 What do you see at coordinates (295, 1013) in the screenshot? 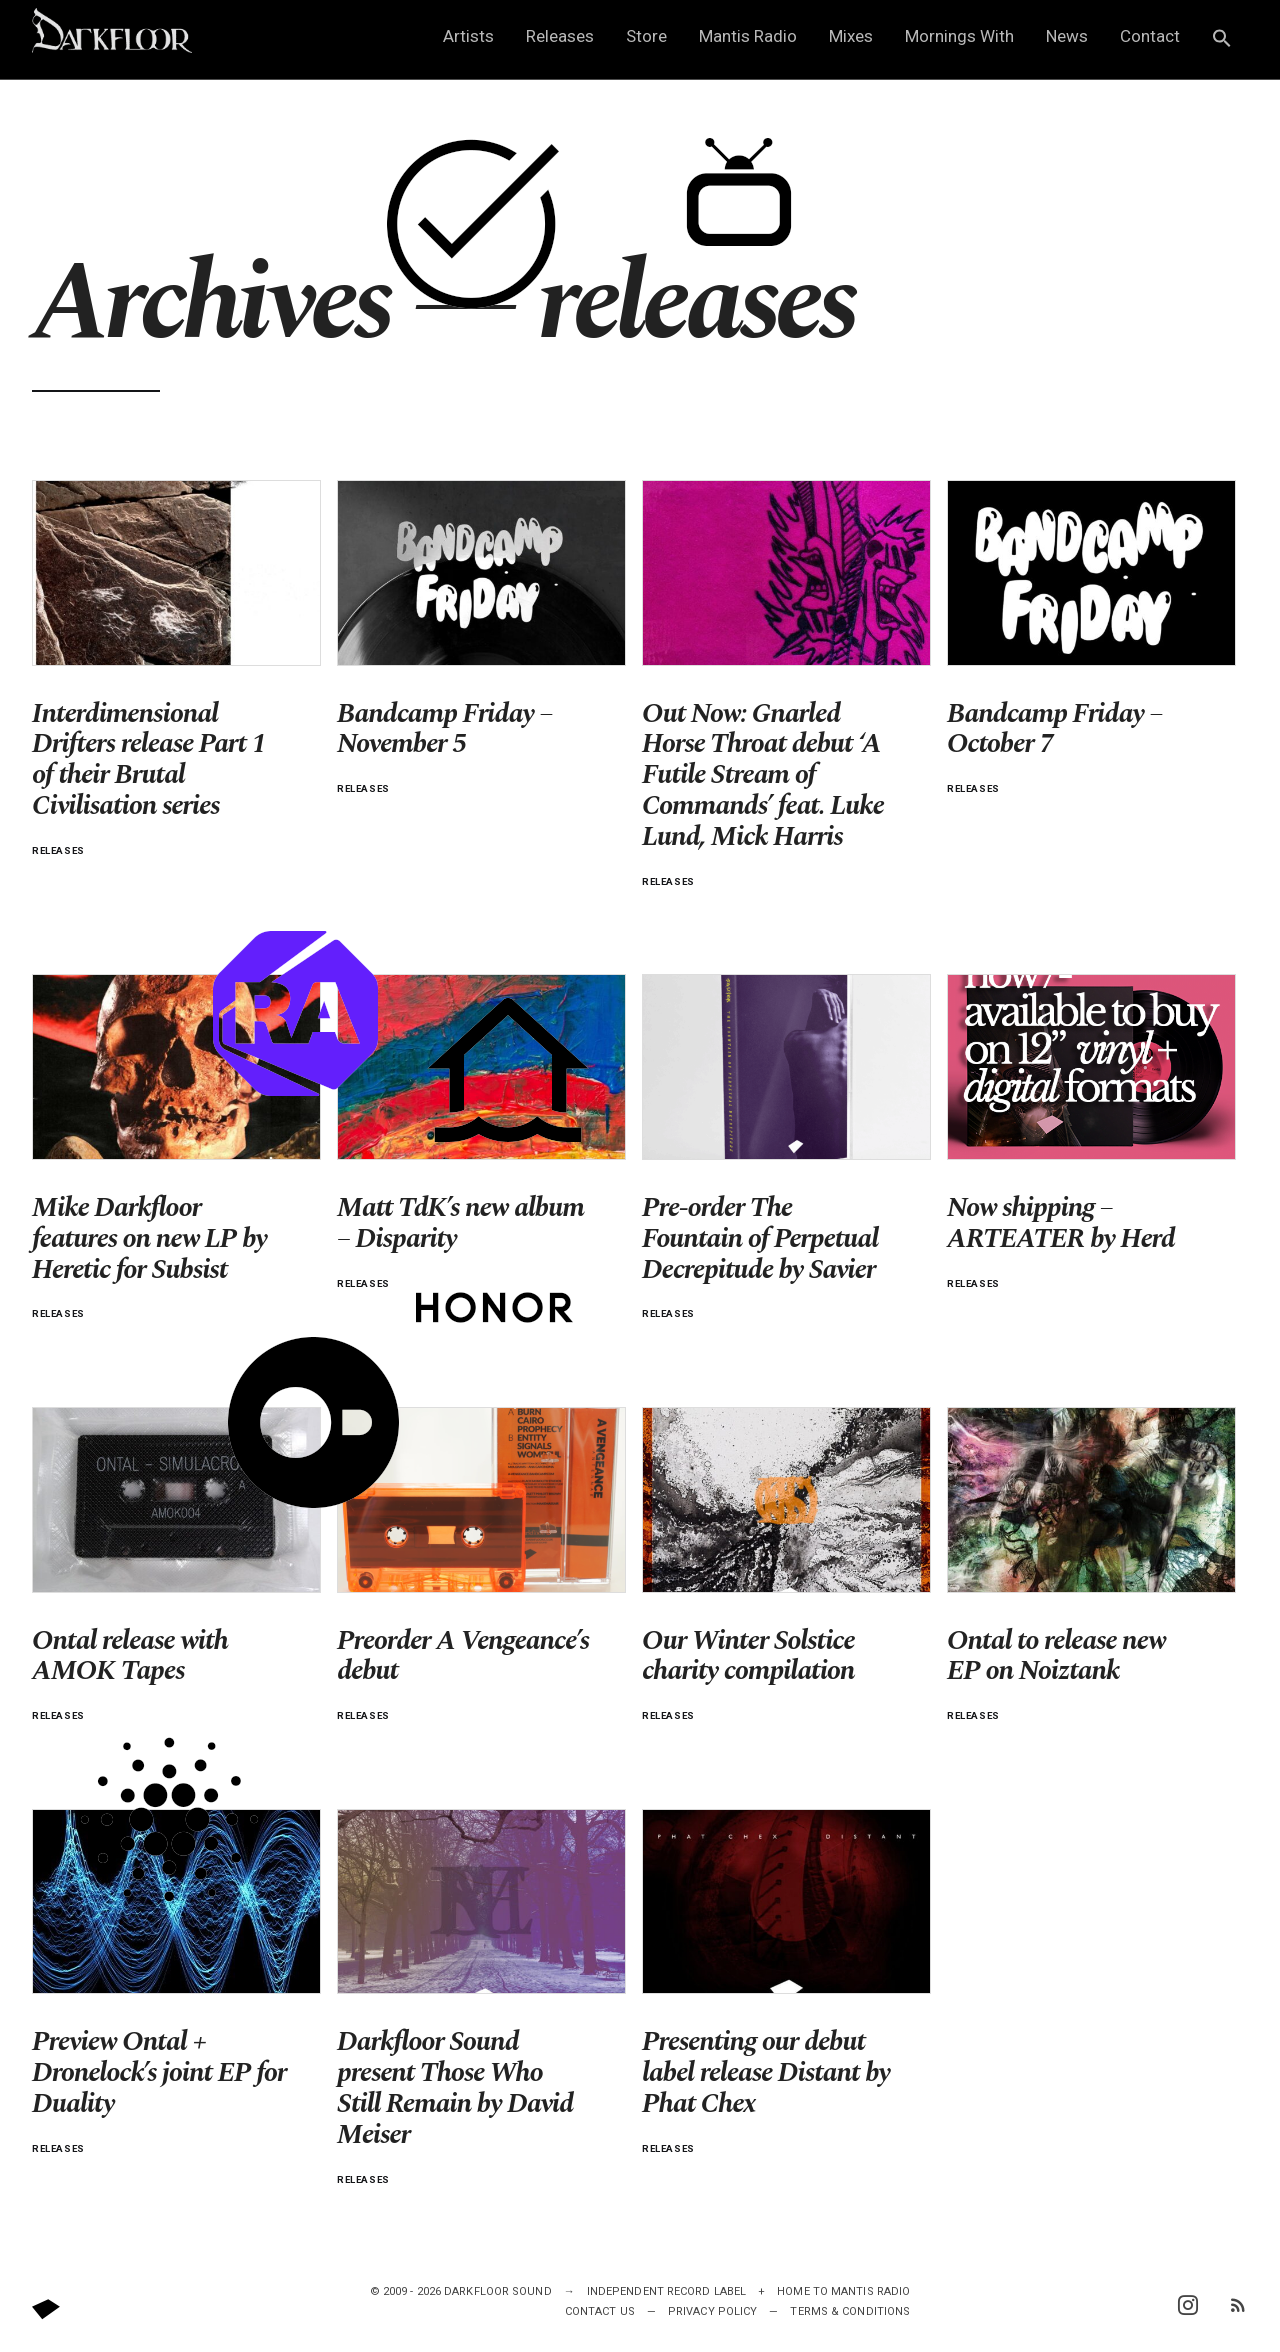
I see `visit rockwell automation website` at bounding box center [295, 1013].